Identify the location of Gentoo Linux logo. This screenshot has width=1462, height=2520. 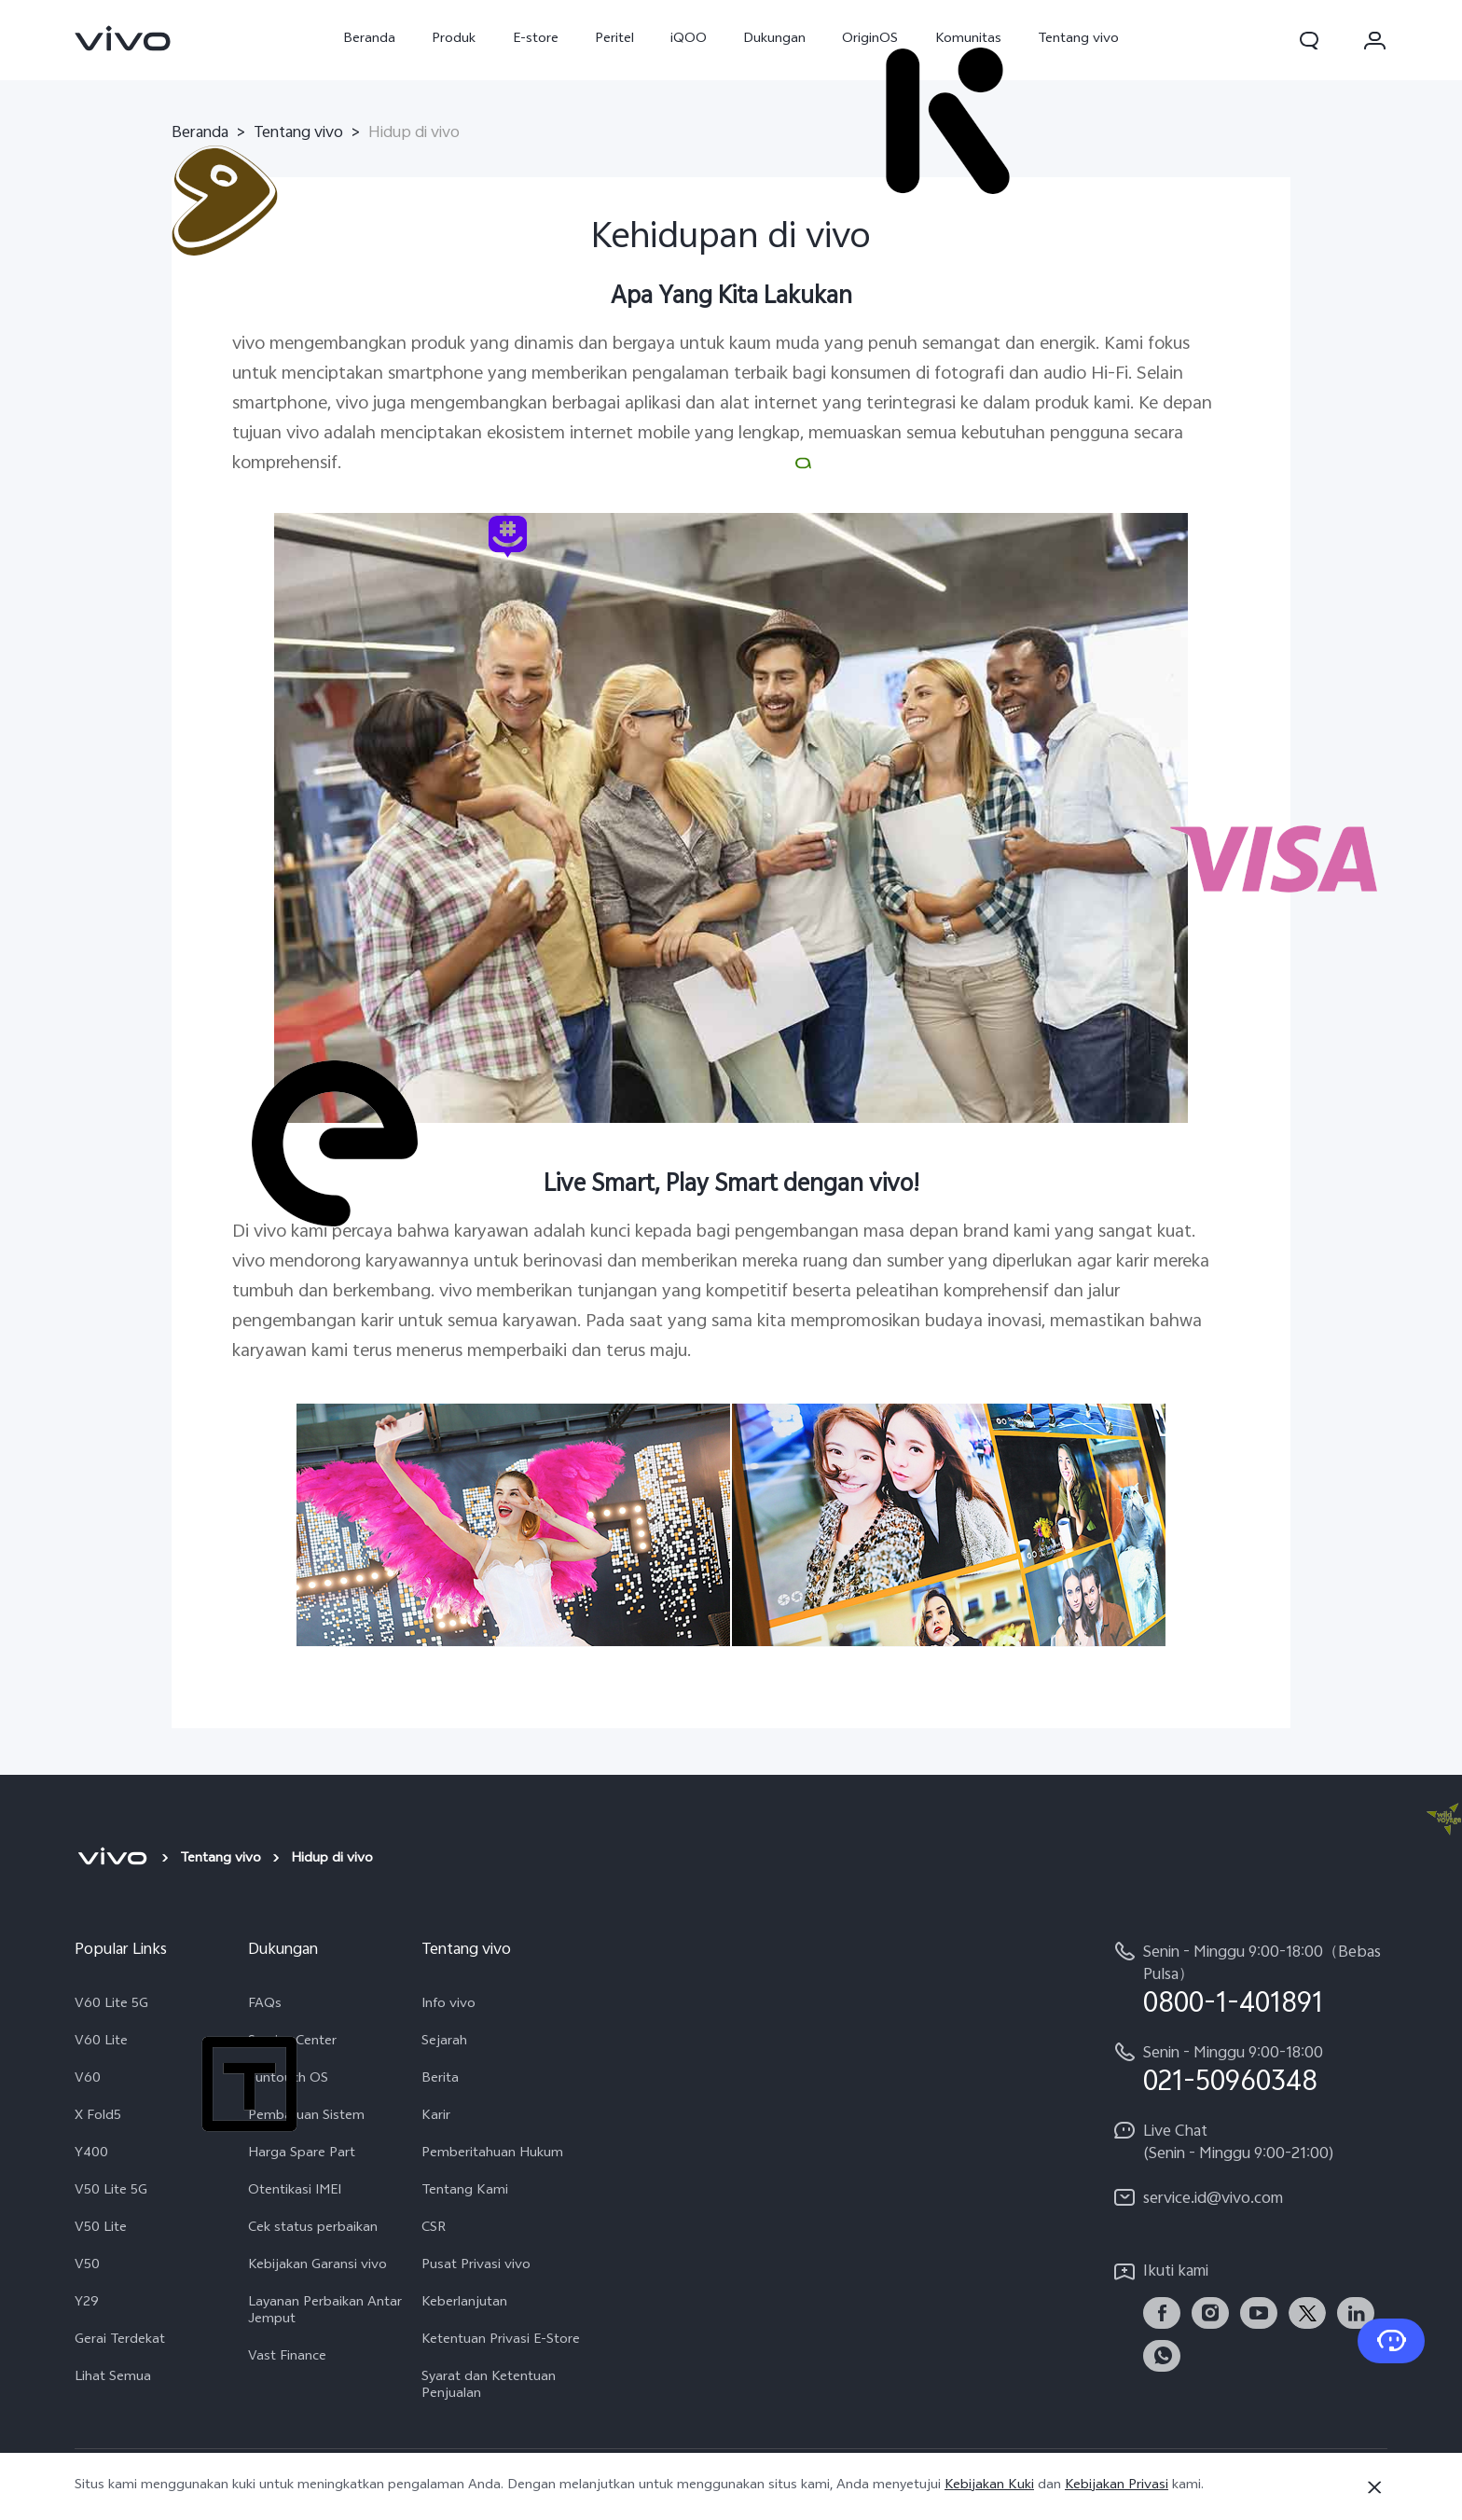
(225, 201).